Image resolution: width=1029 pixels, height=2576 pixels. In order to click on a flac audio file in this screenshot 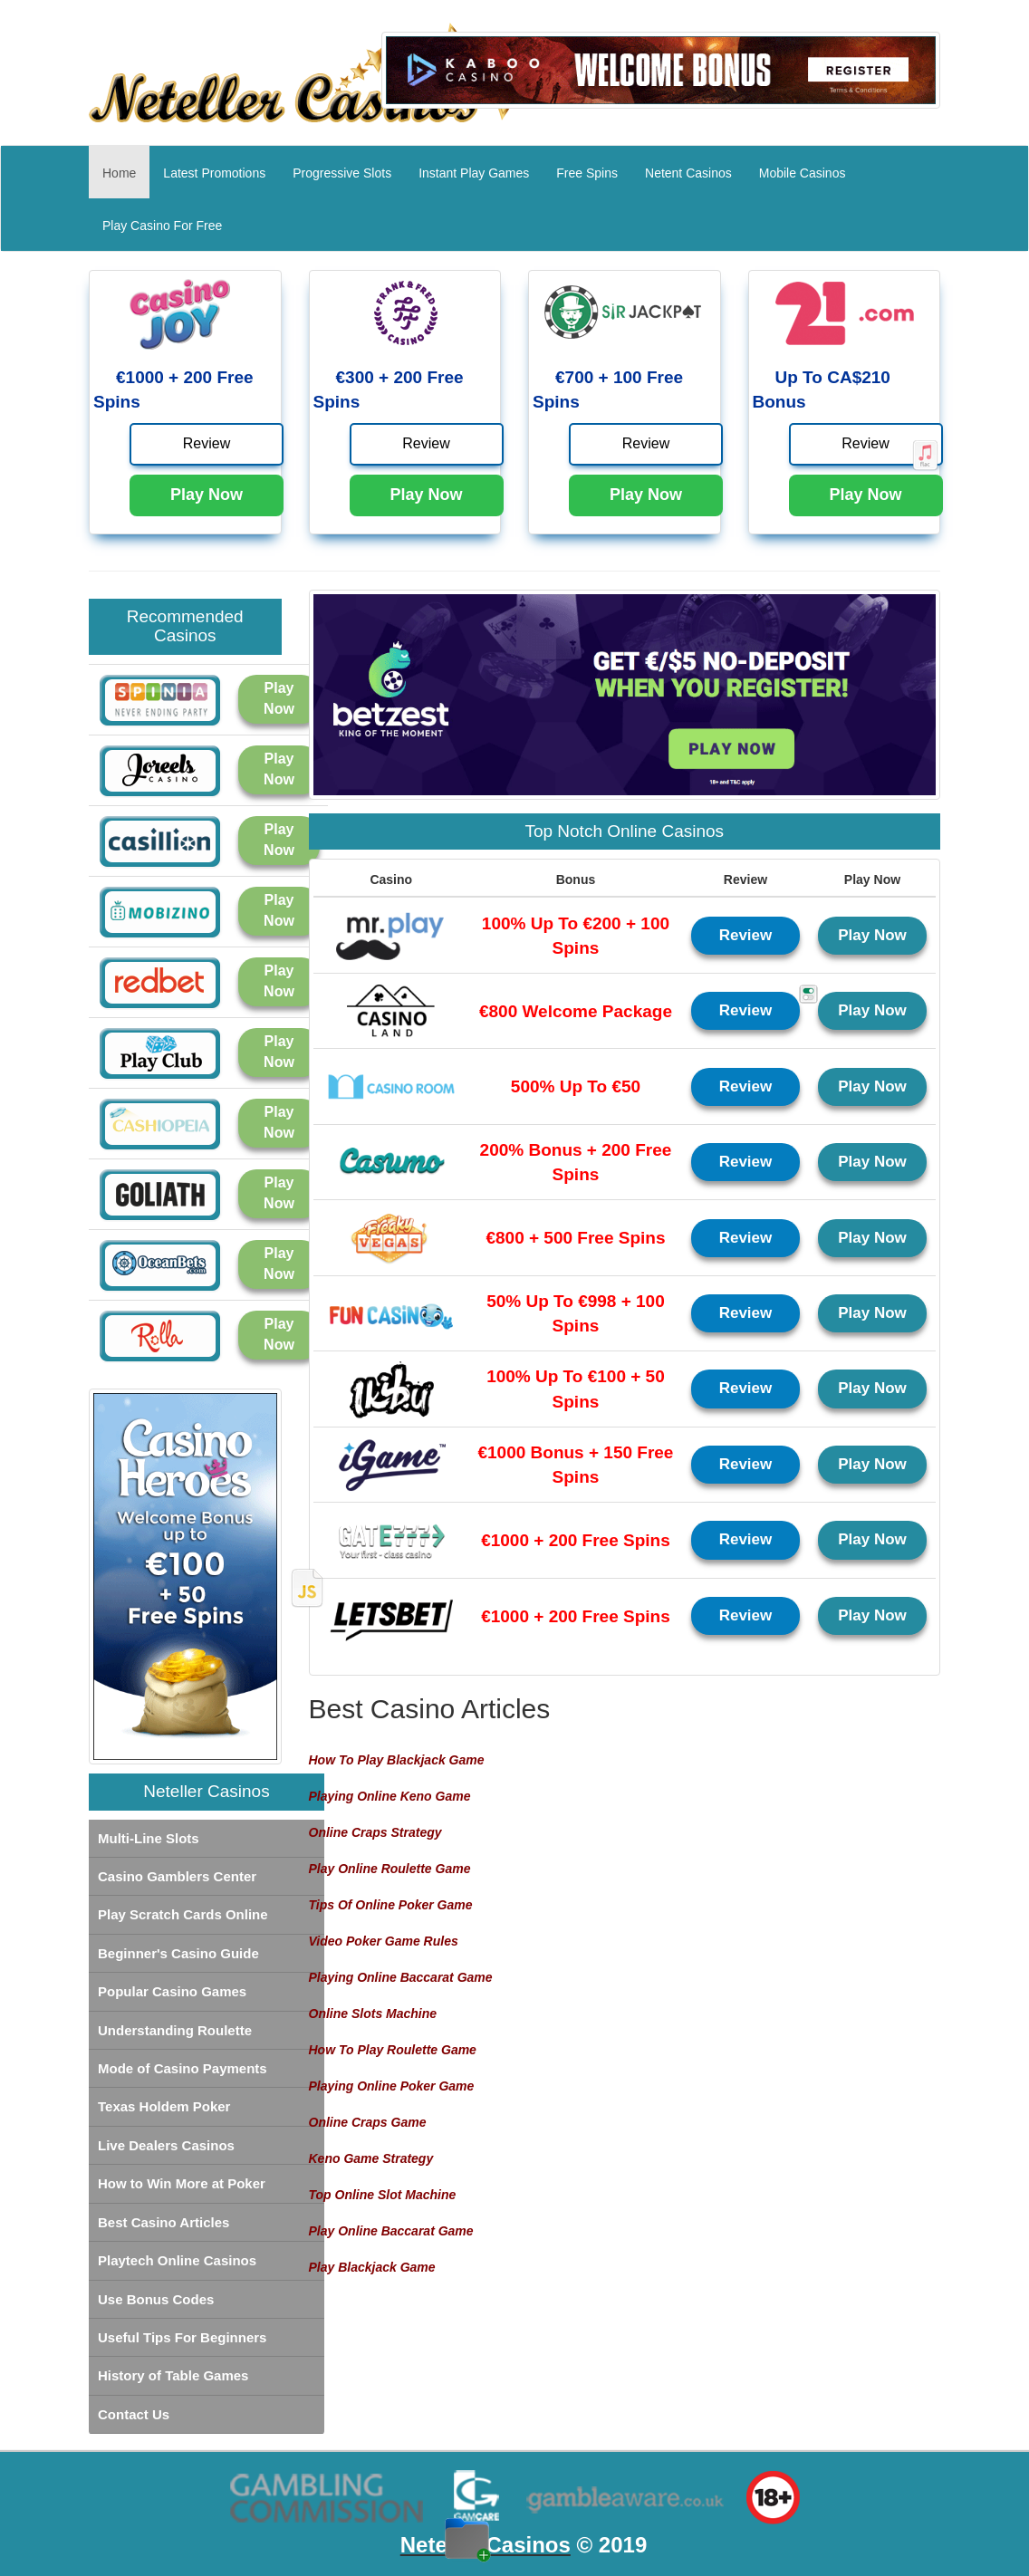, I will do `click(925, 455)`.